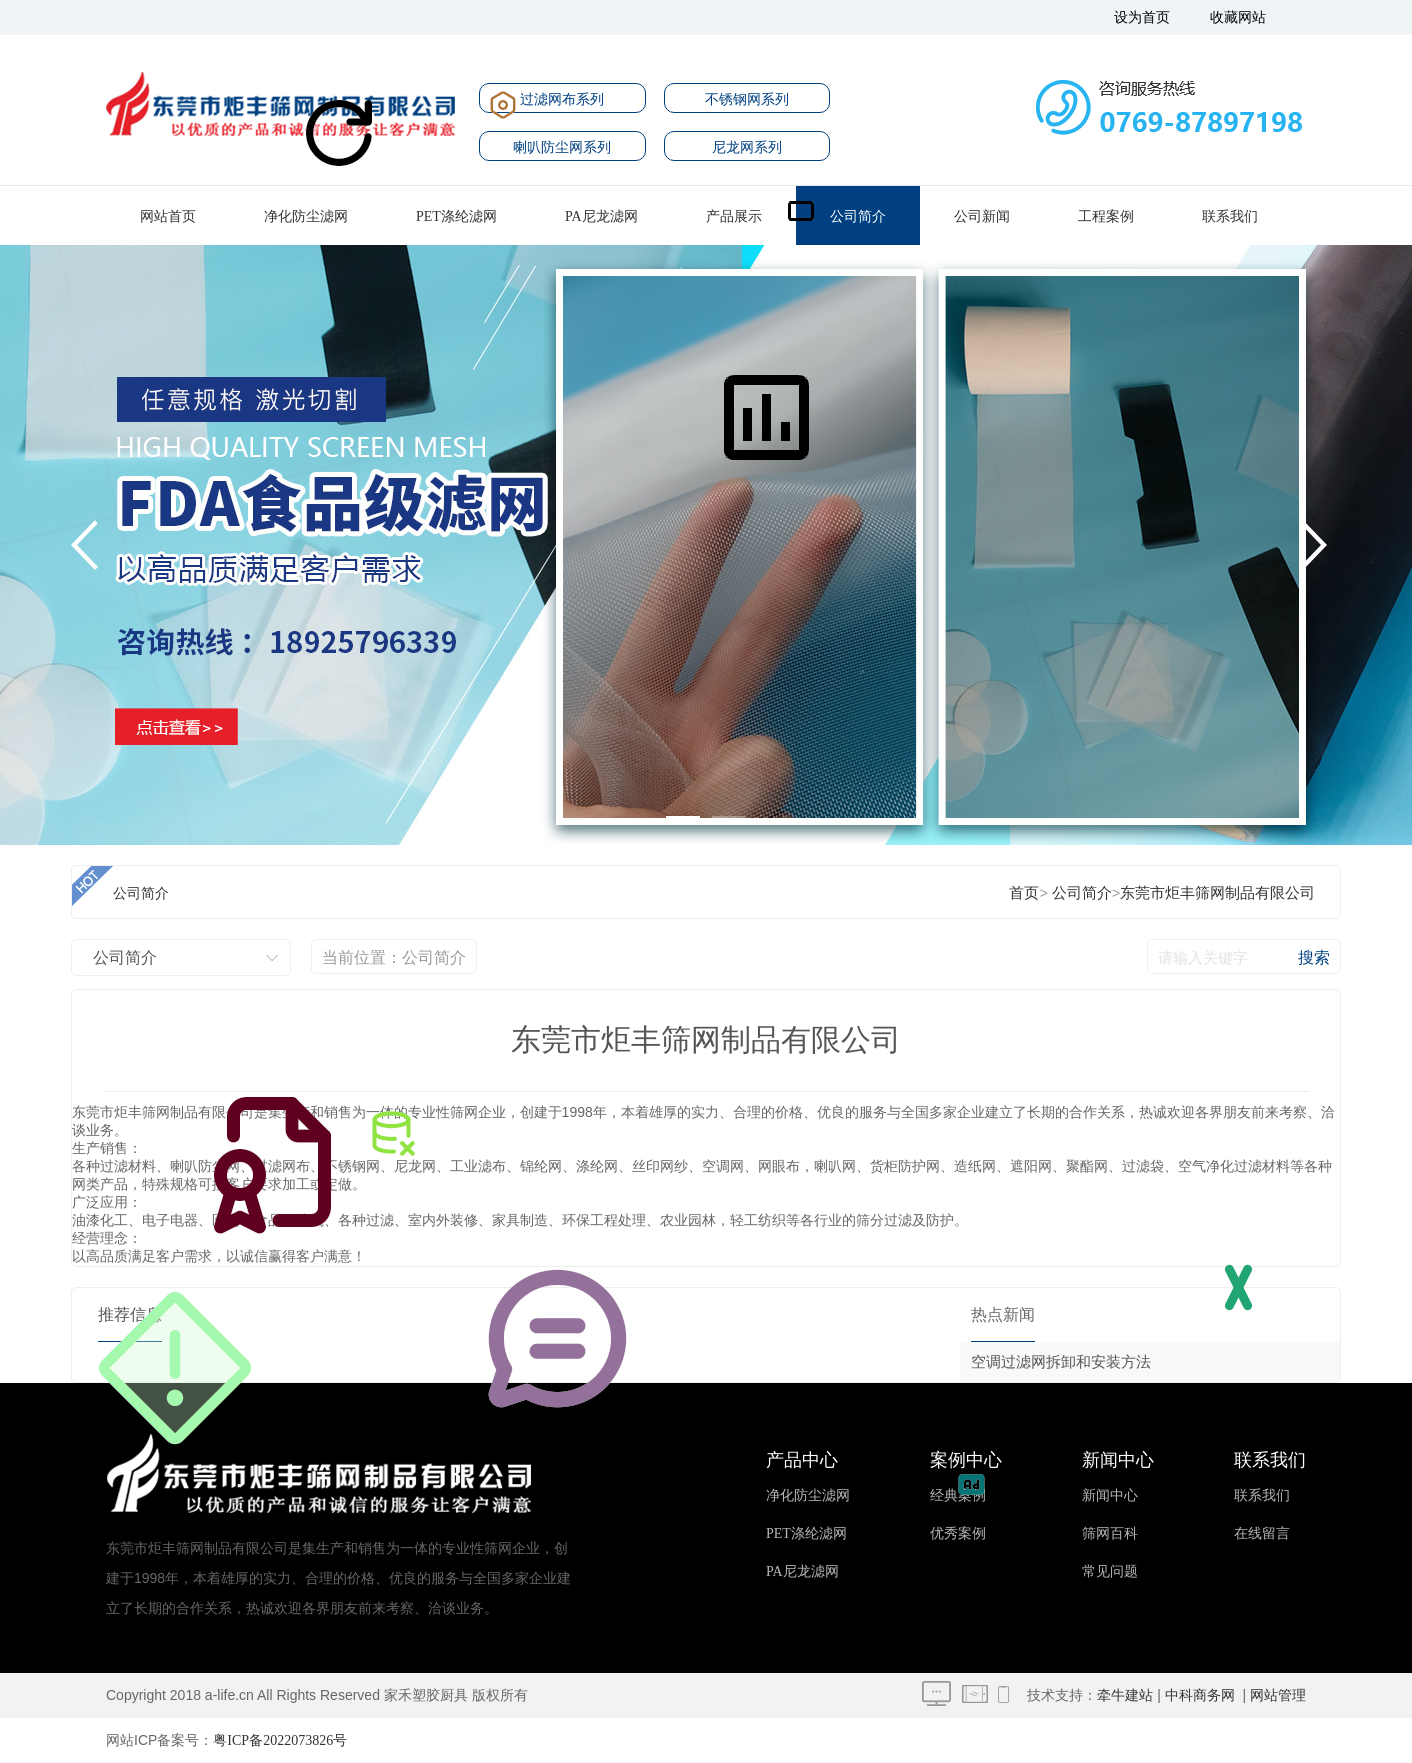 Image resolution: width=1412 pixels, height=1763 pixels. I want to click on delete or remove a database, so click(391, 1132).